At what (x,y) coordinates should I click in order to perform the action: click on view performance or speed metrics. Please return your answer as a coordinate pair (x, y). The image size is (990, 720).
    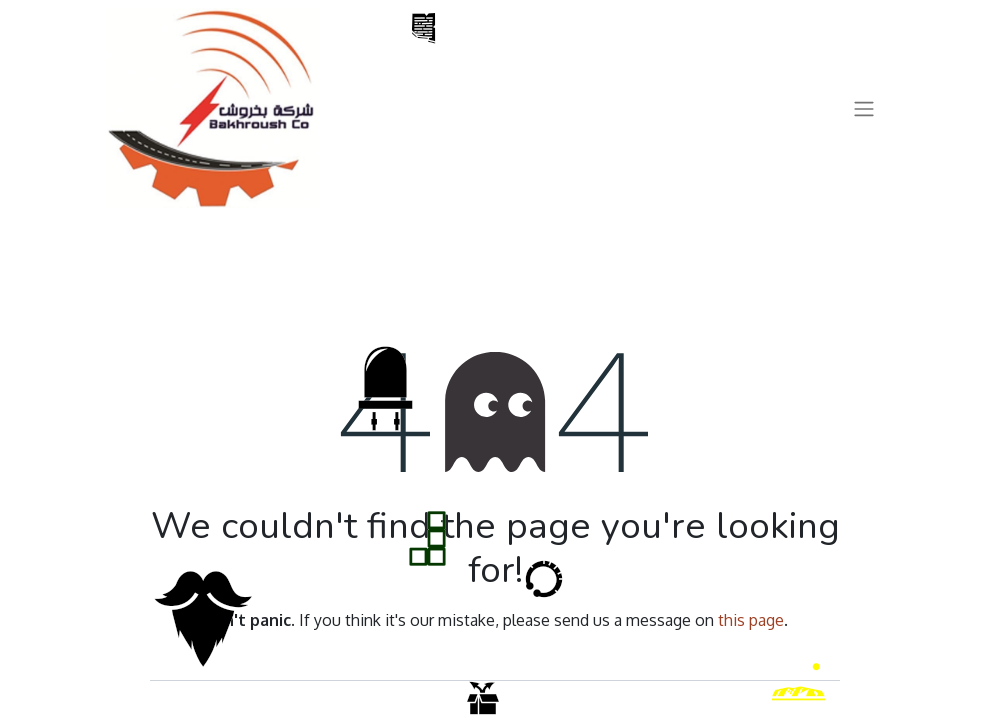
    Looking at the image, I should click on (544, 579).